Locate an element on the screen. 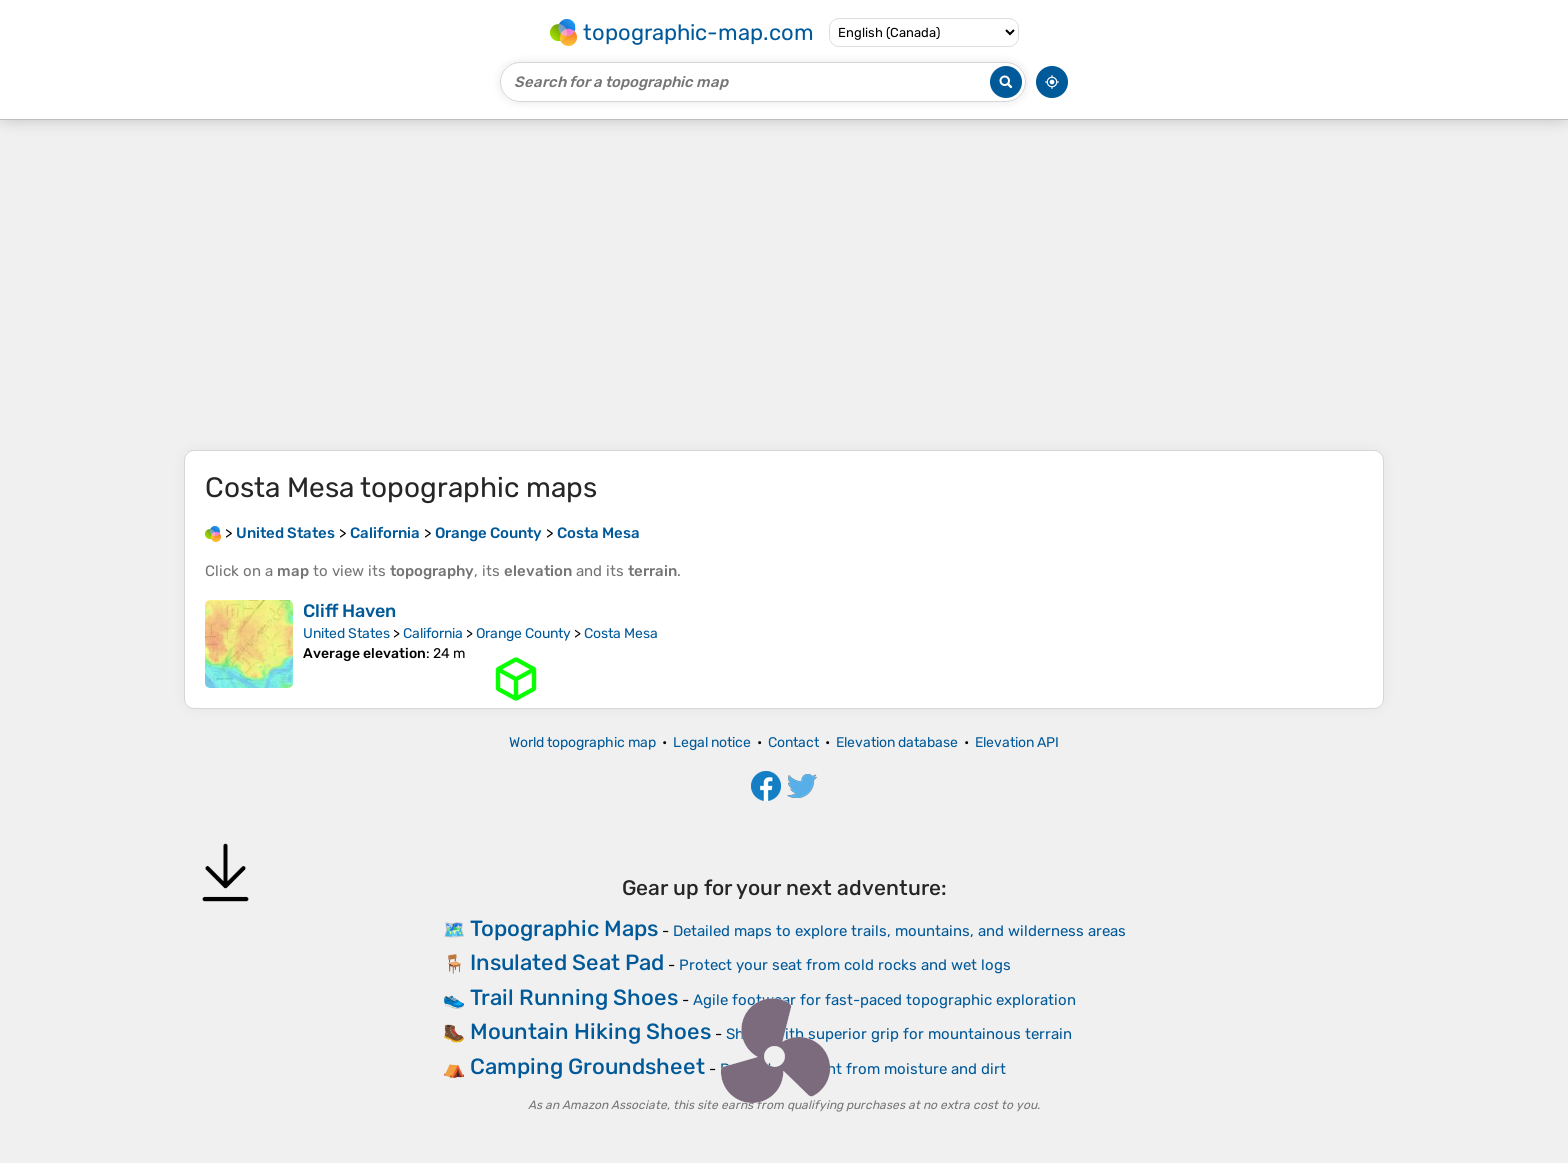 This screenshot has width=1568, height=1163. move item to bottom of list is located at coordinates (225, 872).